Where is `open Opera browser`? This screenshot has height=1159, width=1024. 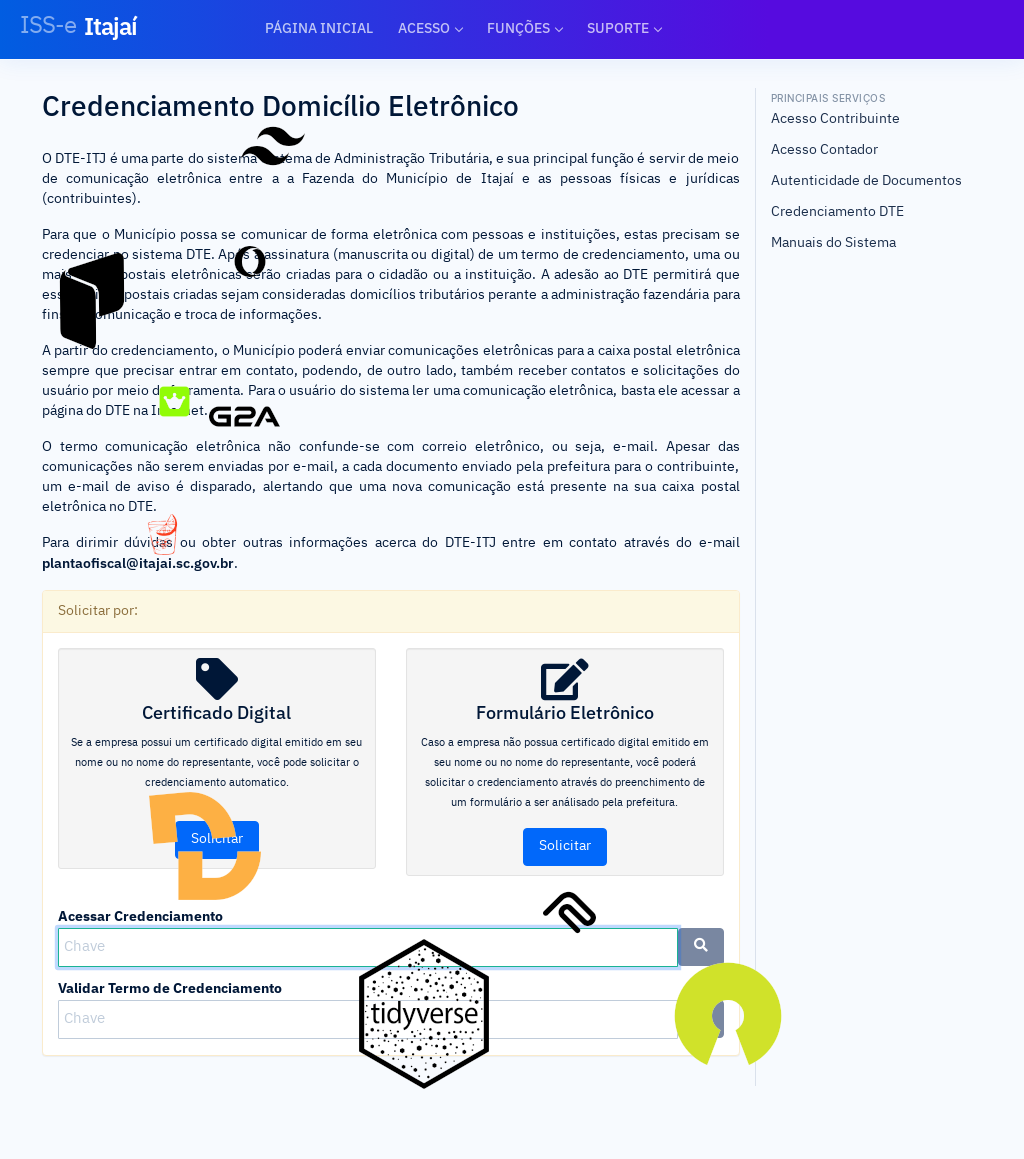
open Opera browser is located at coordinates (250, 262).